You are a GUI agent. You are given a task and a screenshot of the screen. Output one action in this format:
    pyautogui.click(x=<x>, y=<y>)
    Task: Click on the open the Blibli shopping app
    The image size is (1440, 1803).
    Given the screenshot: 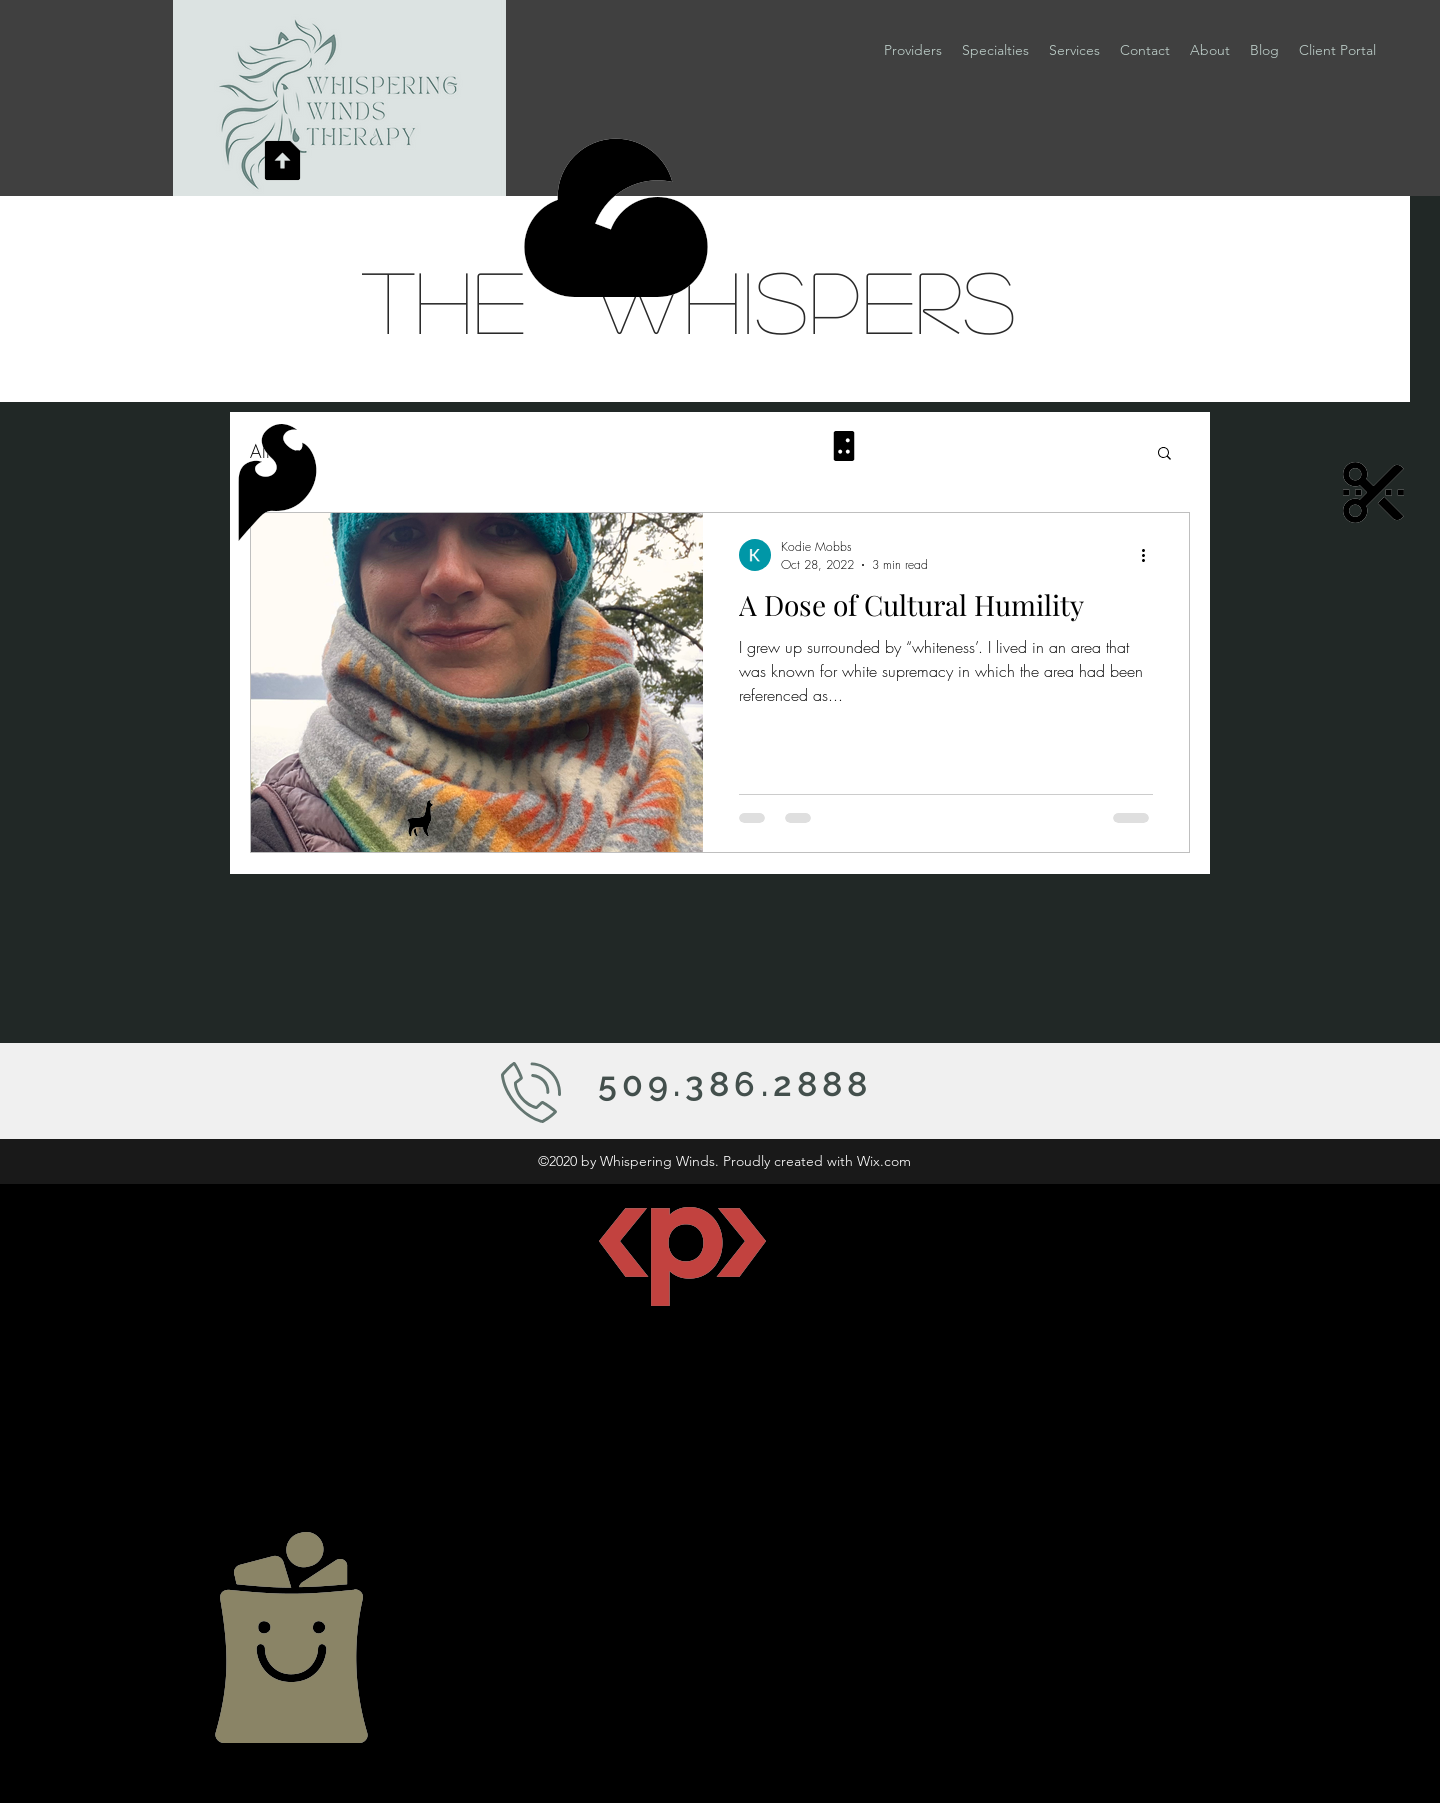 What is the action you would take?
    pyautogui.click(x=291, y=1637)
    